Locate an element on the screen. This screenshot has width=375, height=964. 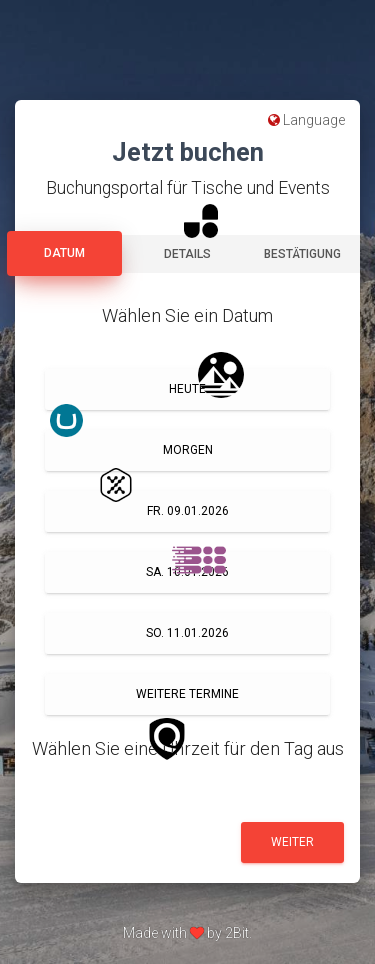
open localxpose tunnel service is located at coordinates (116, 485).